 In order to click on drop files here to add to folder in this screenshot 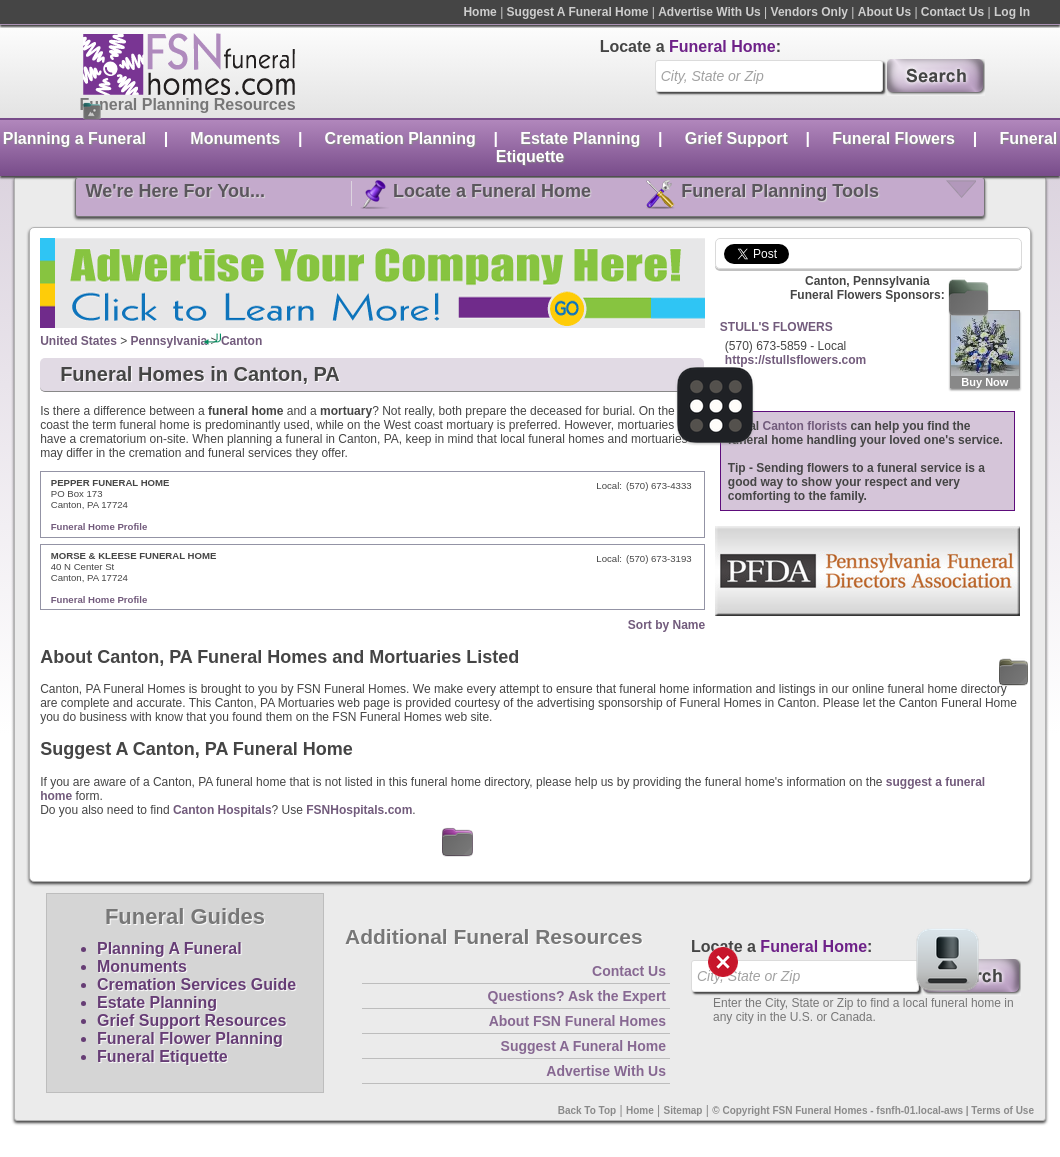, I will do `click(968, 297)`.